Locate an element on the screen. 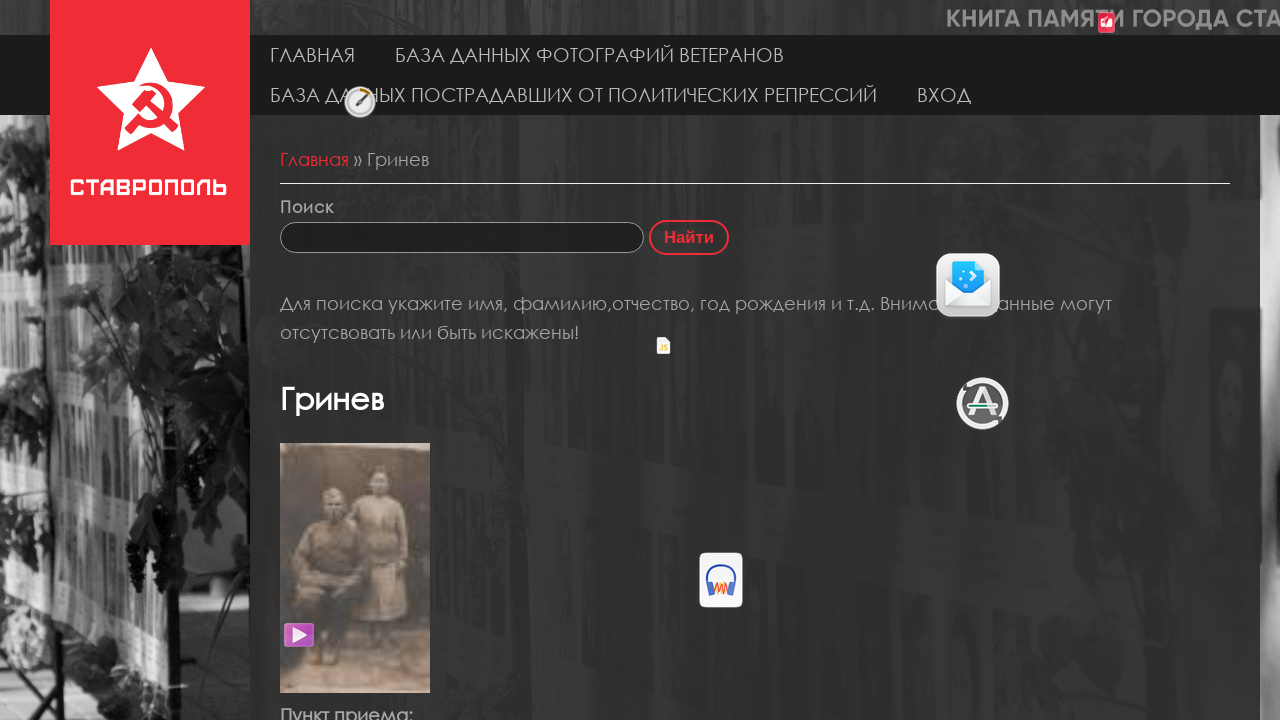 Image resolution: width=1280 pixels, height=720 pixels. an EPS image file is located at coordinates (1106, 22).